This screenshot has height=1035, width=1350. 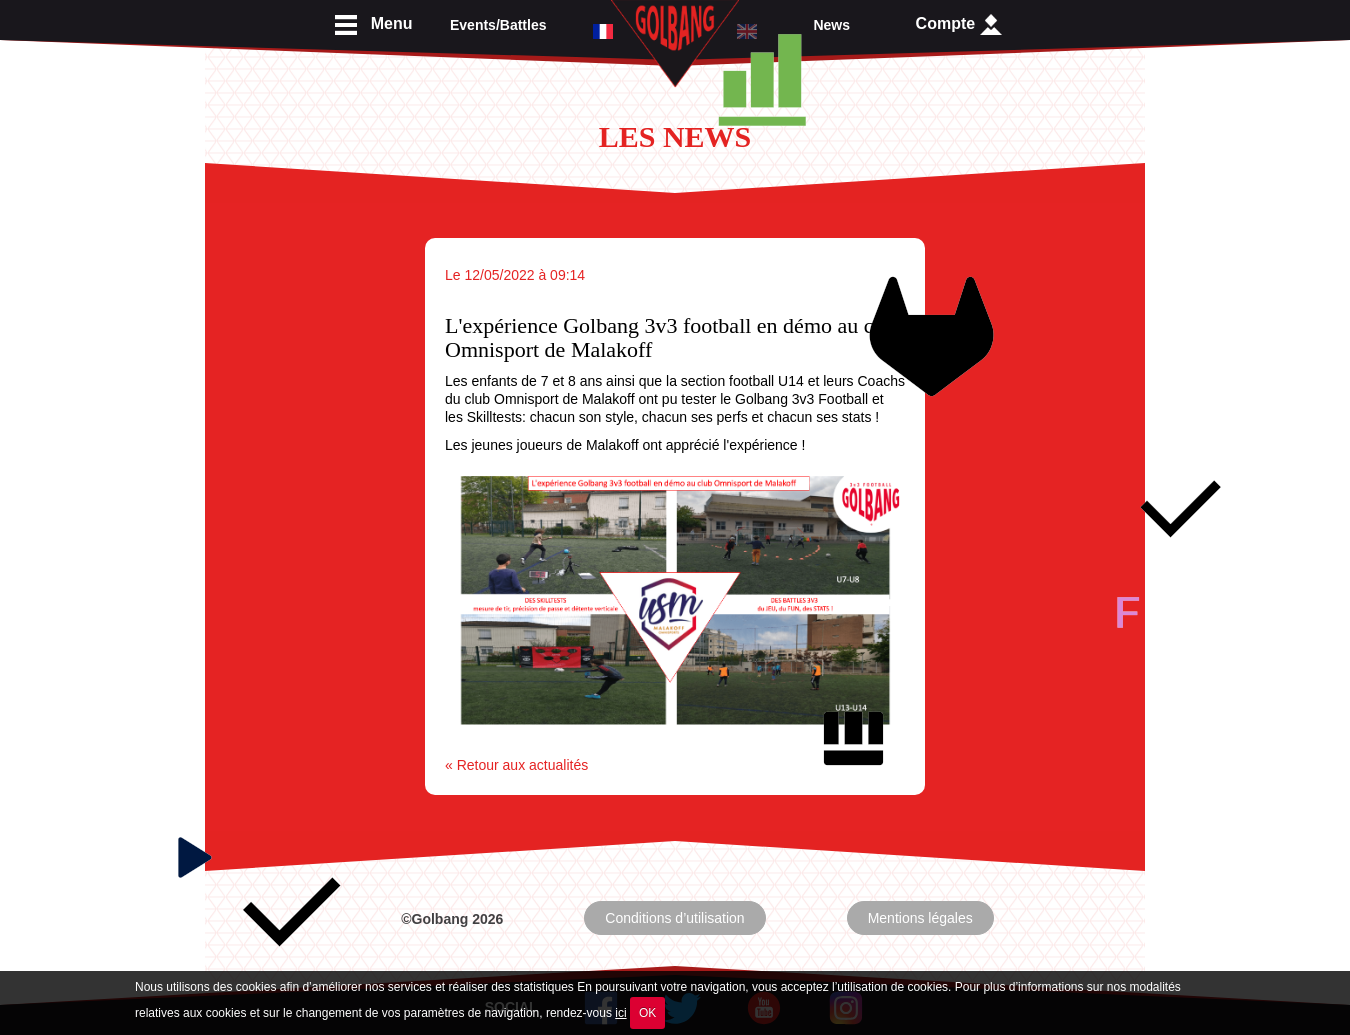 I want to click on open Apple Numbers spreadsheet app, so click(x=760, y=80).